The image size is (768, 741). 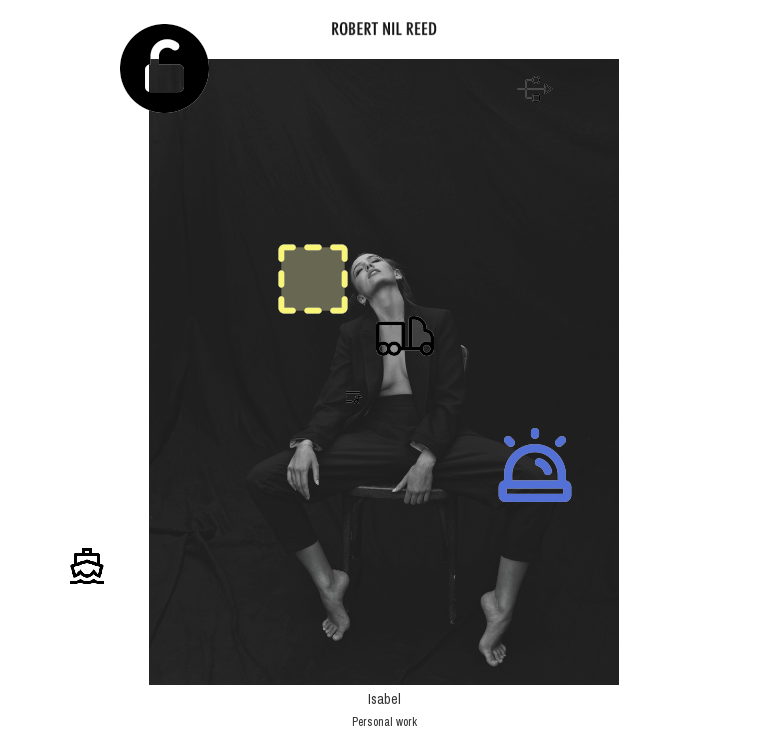 I want to click on view public feed content, so click(x=164, y=68).